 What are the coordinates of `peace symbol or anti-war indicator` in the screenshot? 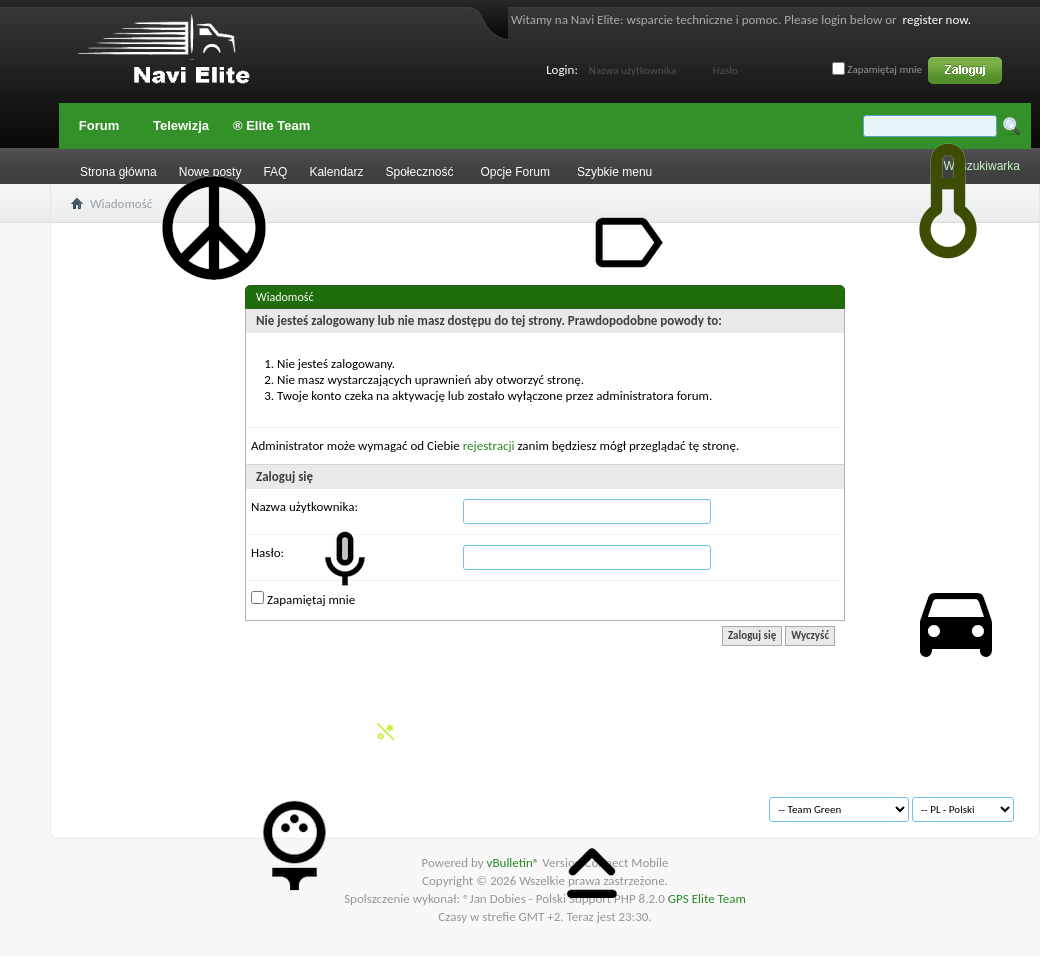 It's located at (214, 228).